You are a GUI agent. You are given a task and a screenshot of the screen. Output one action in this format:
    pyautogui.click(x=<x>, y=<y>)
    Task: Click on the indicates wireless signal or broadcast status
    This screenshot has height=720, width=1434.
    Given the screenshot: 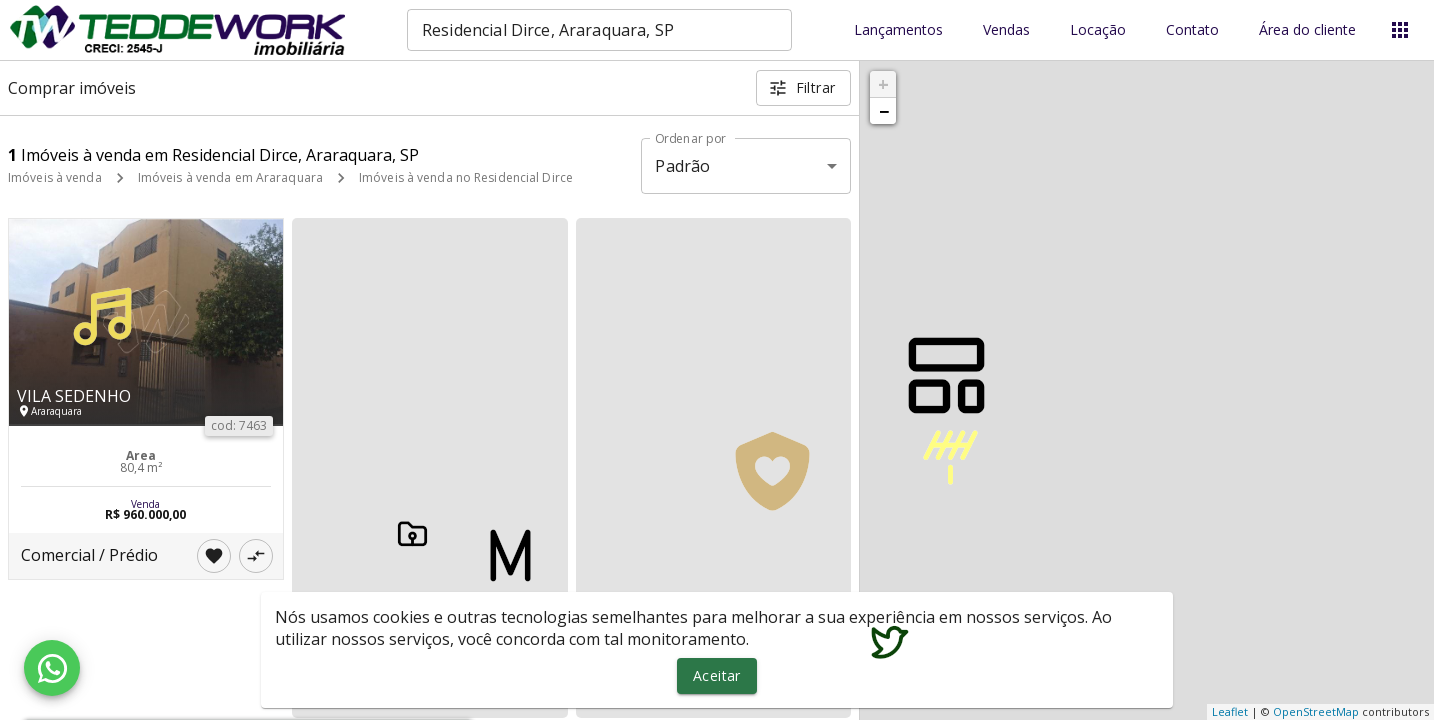 What is the action you would take?
    pyautogui.click(x=950, y=457)
    